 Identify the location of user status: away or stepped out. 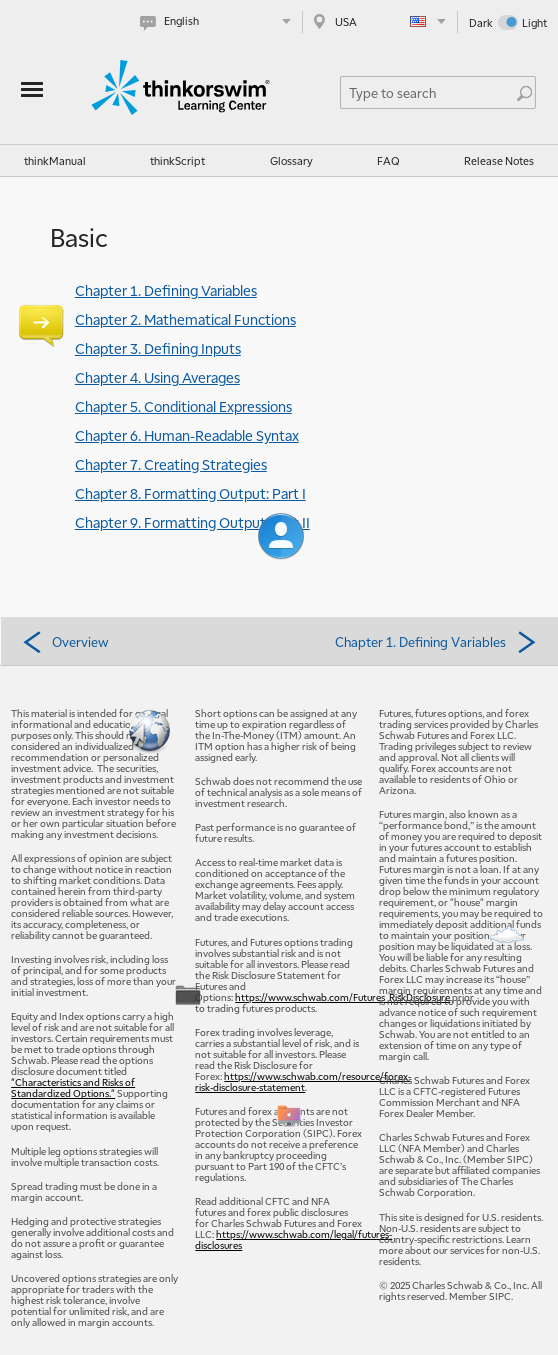
(41, 325).